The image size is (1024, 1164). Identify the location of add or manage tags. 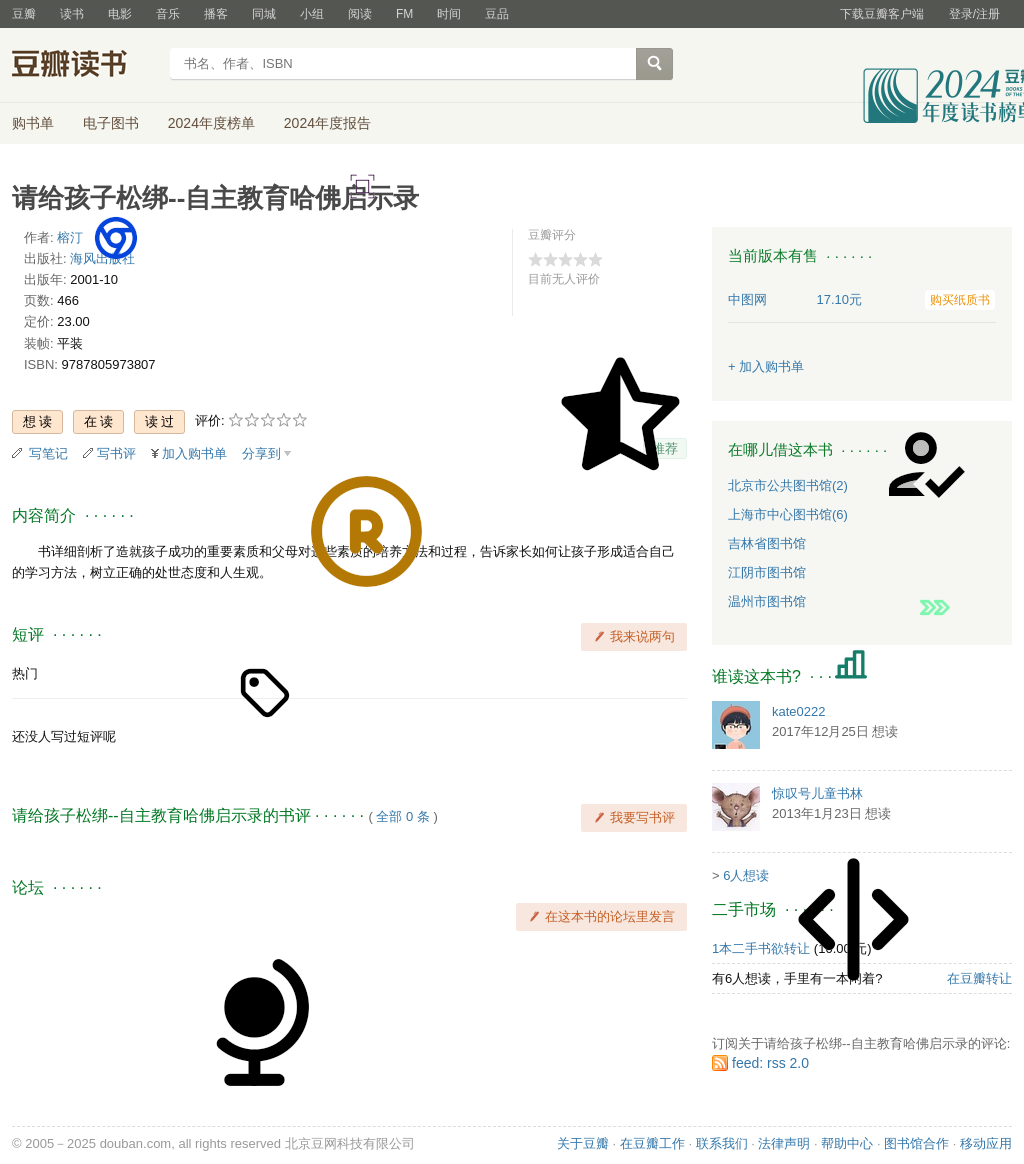
(265, 693).